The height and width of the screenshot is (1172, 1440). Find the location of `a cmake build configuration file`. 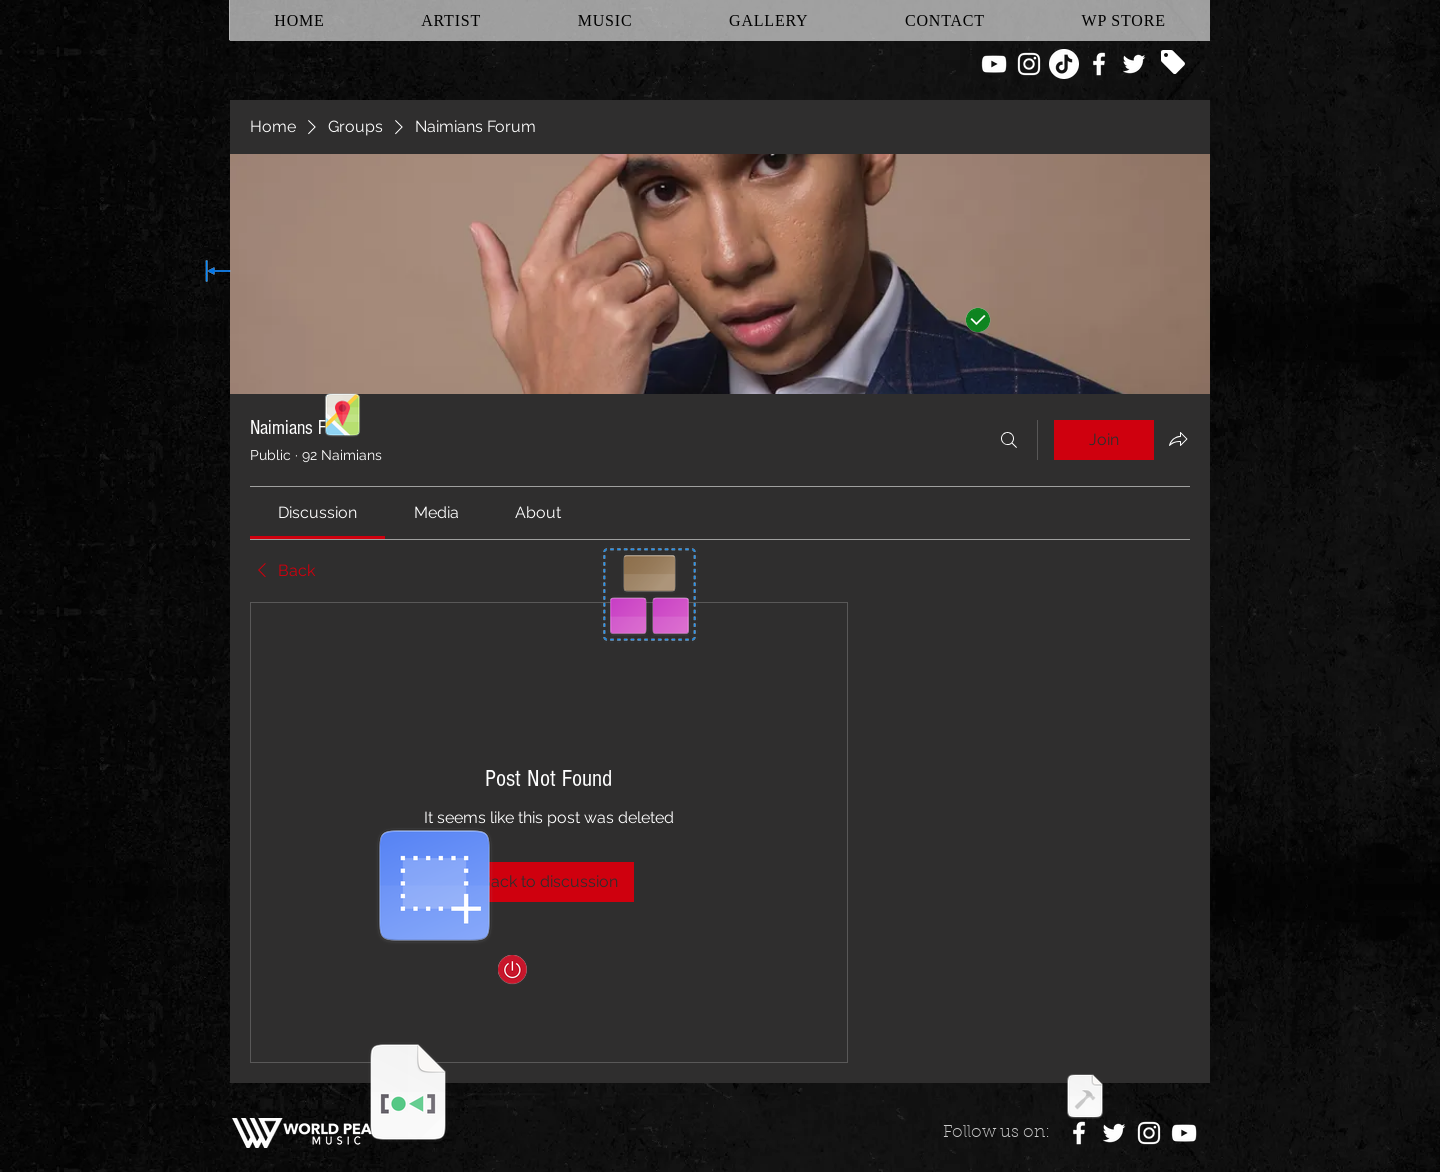

a cmake build configuration file is located at coordinates (1085, 1096).